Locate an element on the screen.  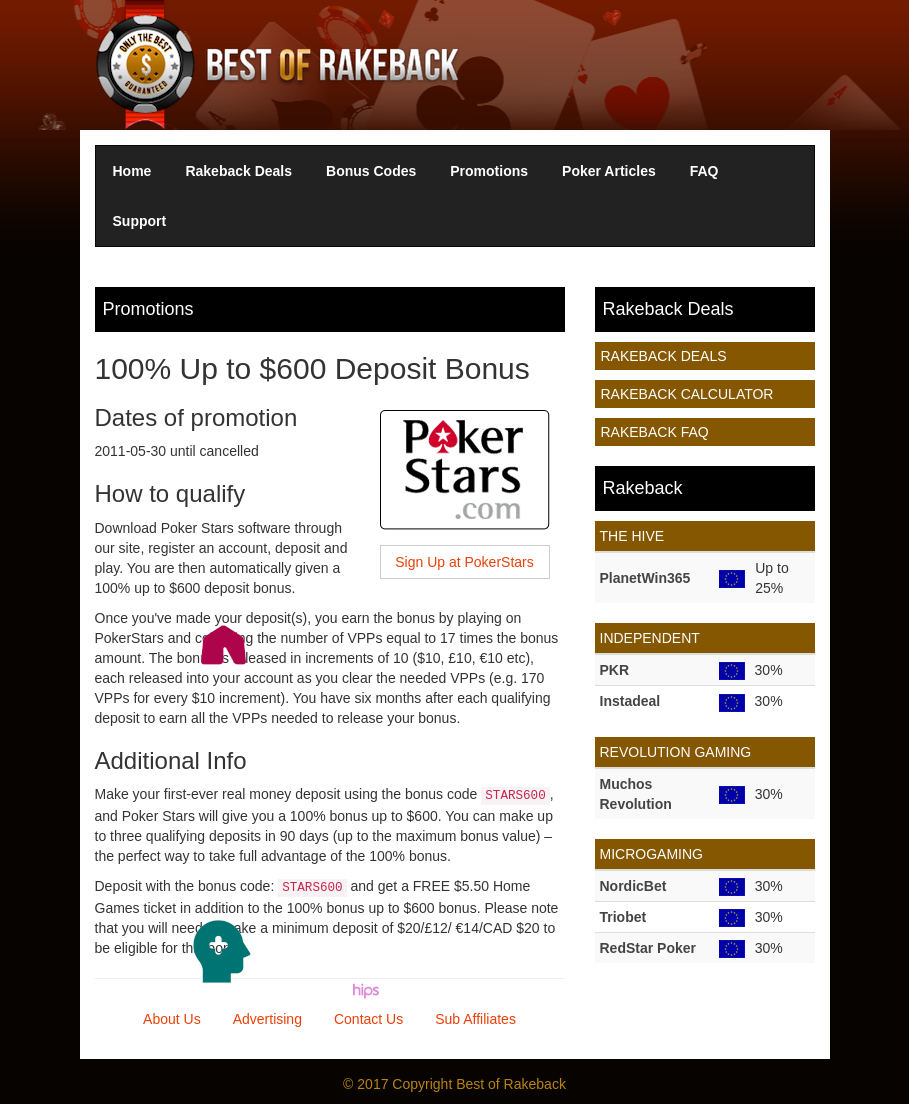
access mental health resources is located at coordinates (221, 951).